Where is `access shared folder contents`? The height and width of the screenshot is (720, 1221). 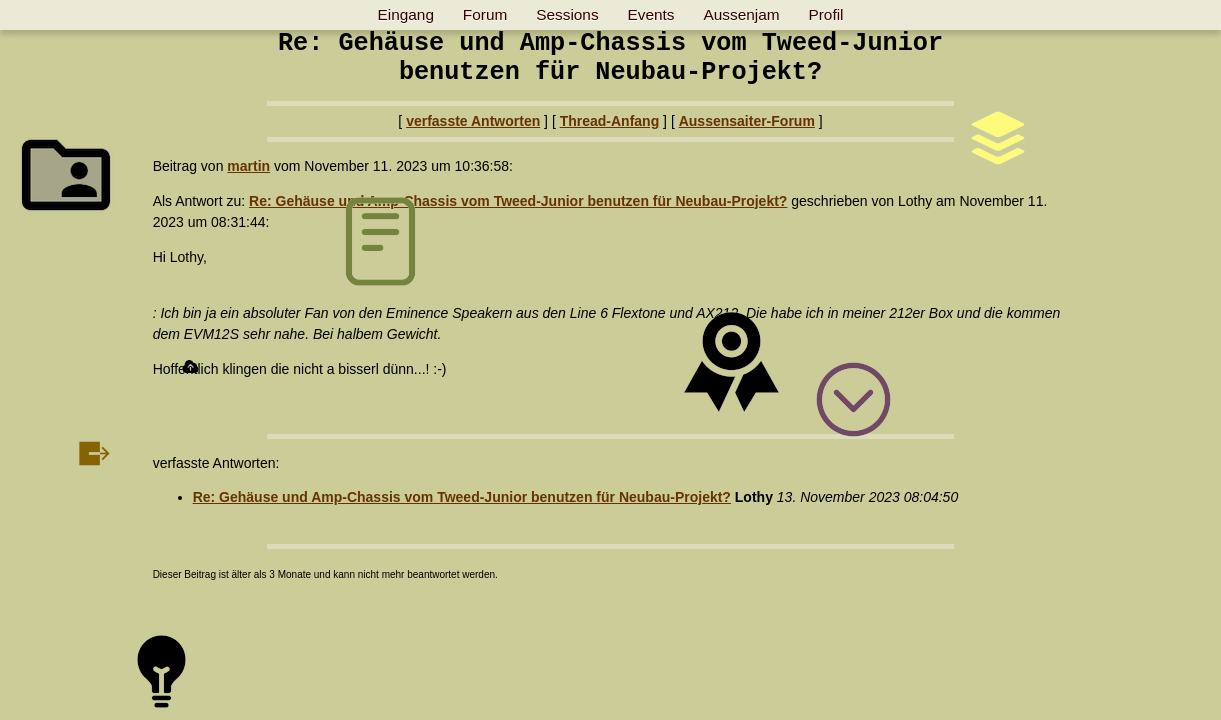 access shared folder contents is located at coordinates (66, 175).